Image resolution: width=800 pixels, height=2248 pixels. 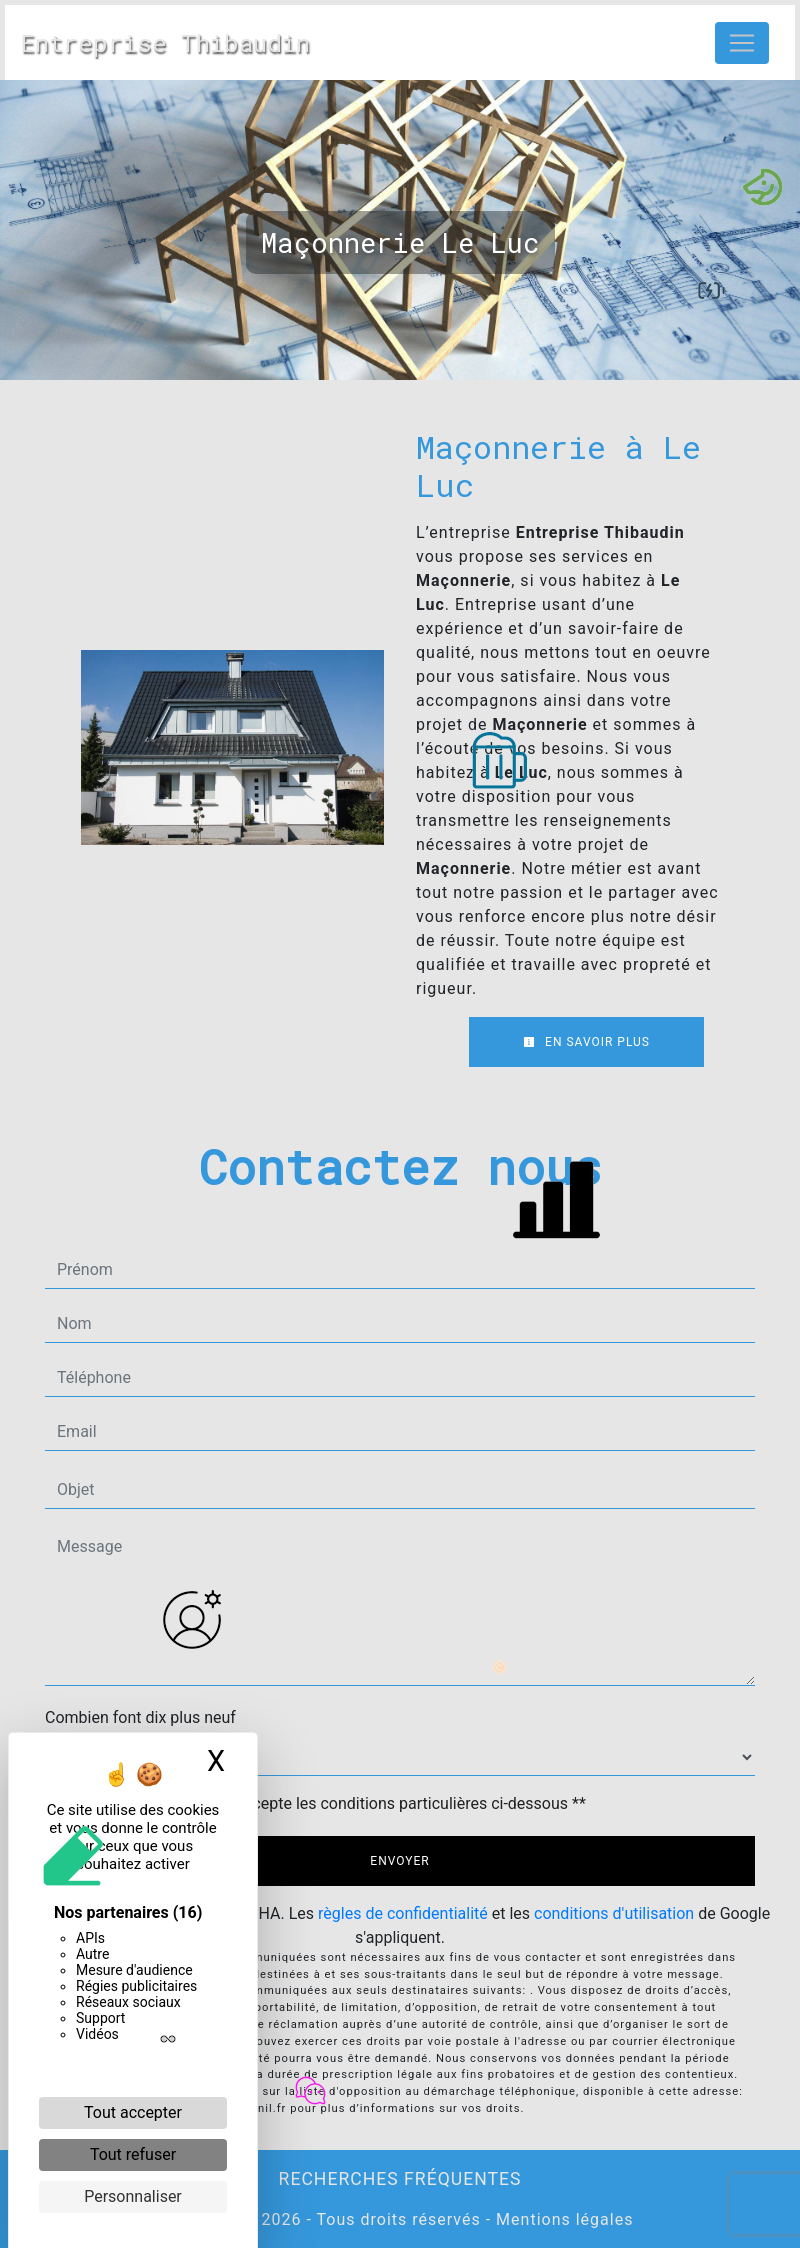 I want to click on indicates copyrighted content, so click(x=499, y=1667).